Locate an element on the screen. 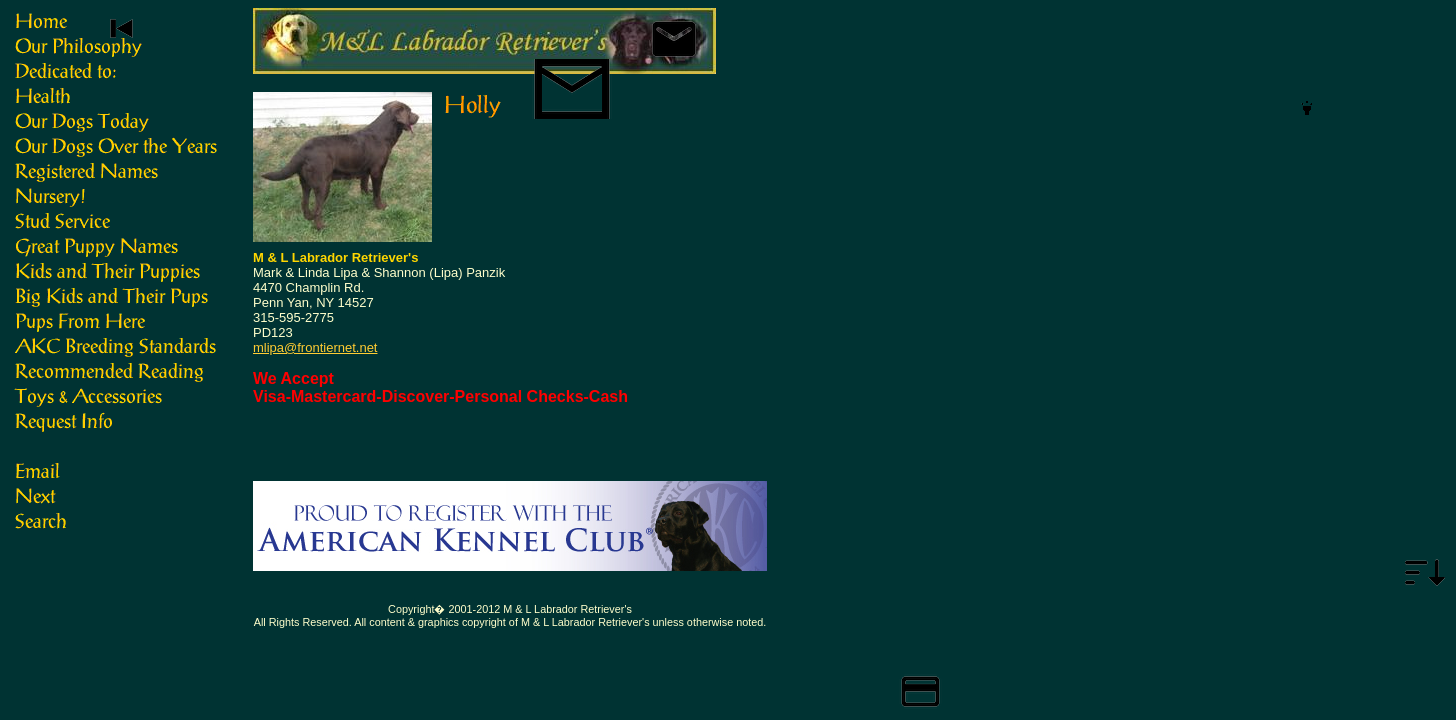 This screenshot has height=720, width=1456. sort items in descending order is located at coordinates (1425, 572).